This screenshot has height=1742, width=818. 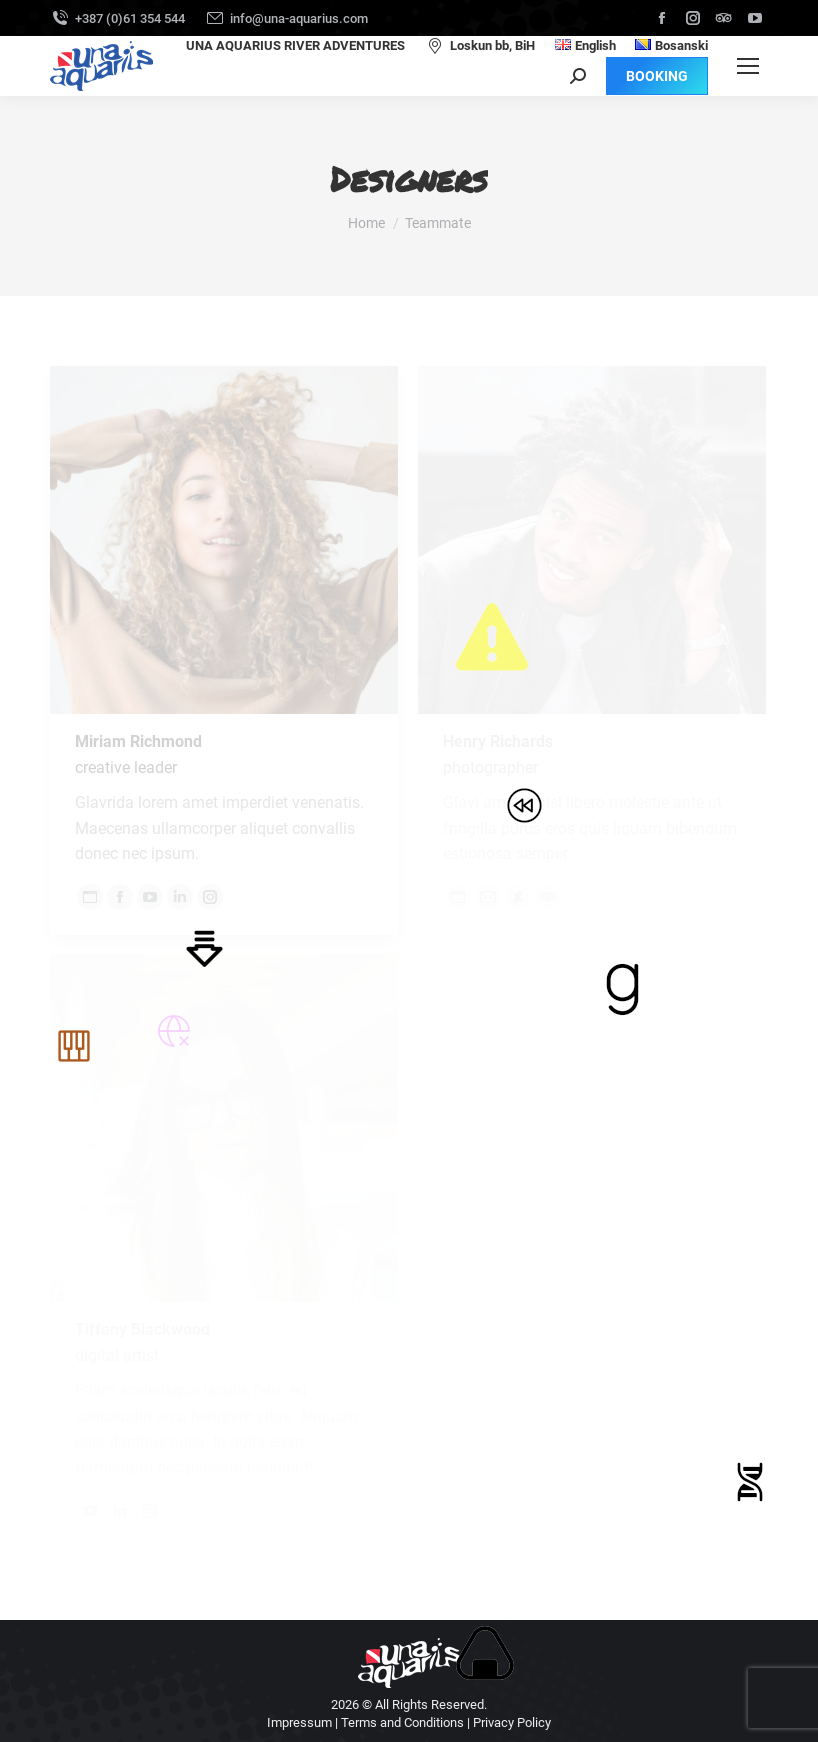 What do you see at coordinates (524, 805) in the screenshot?
I see `rewind or skip backward in media playback` at bounding box center [524, 805].